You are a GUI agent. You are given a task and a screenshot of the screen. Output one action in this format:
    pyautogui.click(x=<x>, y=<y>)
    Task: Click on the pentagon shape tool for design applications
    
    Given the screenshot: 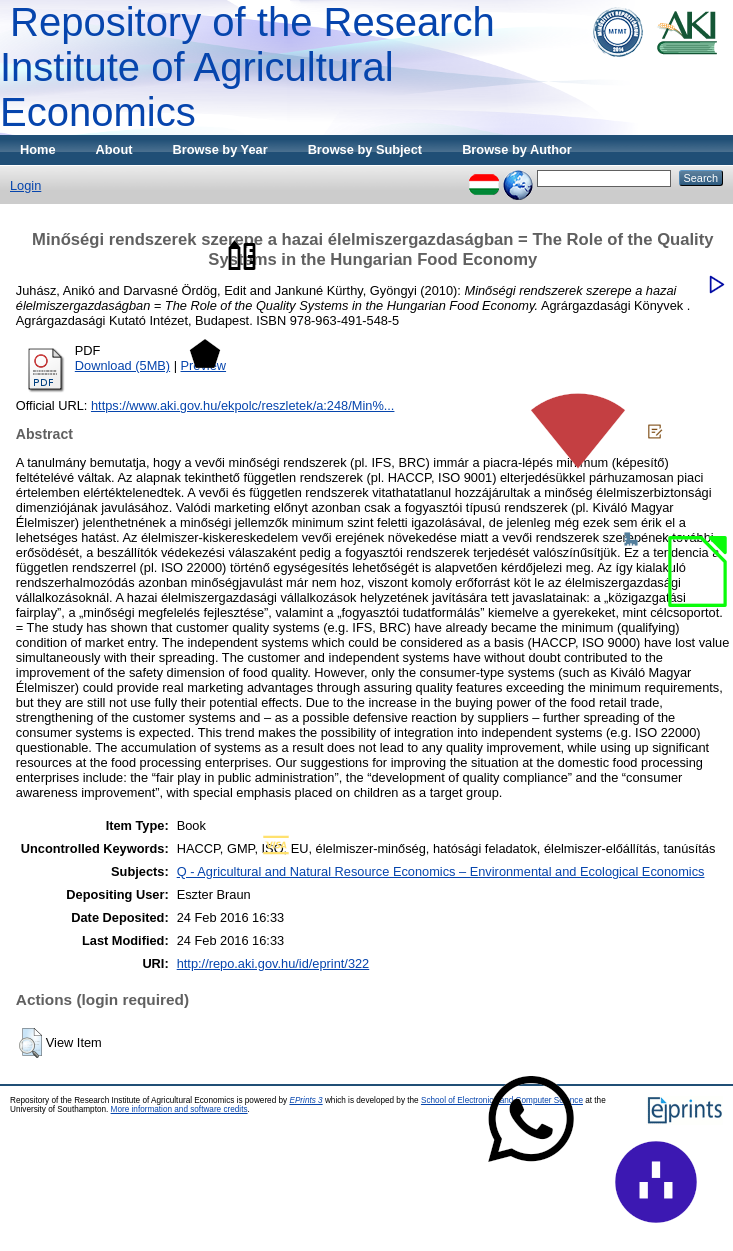 What is the action you would take?
    pyautogui.click(x=205, y=355)
    